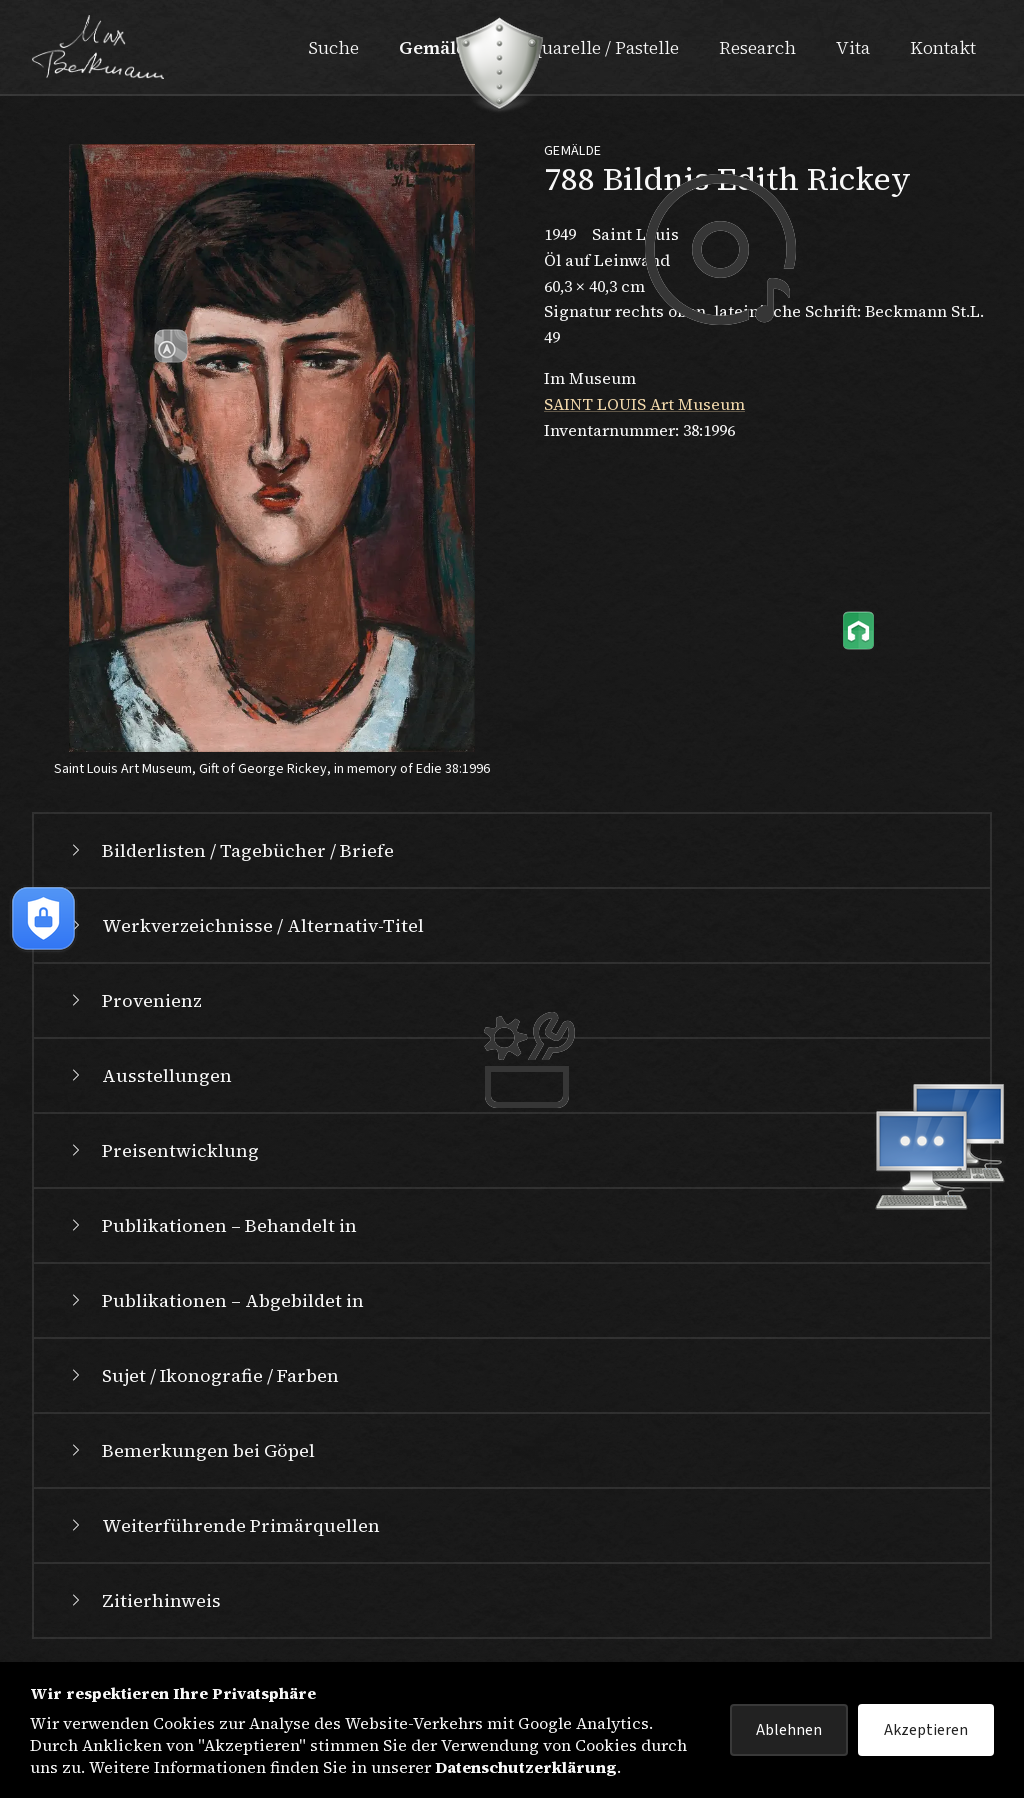 This screenshot has height=1798, width=1024. Describe the element at coordinates (858, 630) in the screenshot. I see `an LMMS music project file` at that location.